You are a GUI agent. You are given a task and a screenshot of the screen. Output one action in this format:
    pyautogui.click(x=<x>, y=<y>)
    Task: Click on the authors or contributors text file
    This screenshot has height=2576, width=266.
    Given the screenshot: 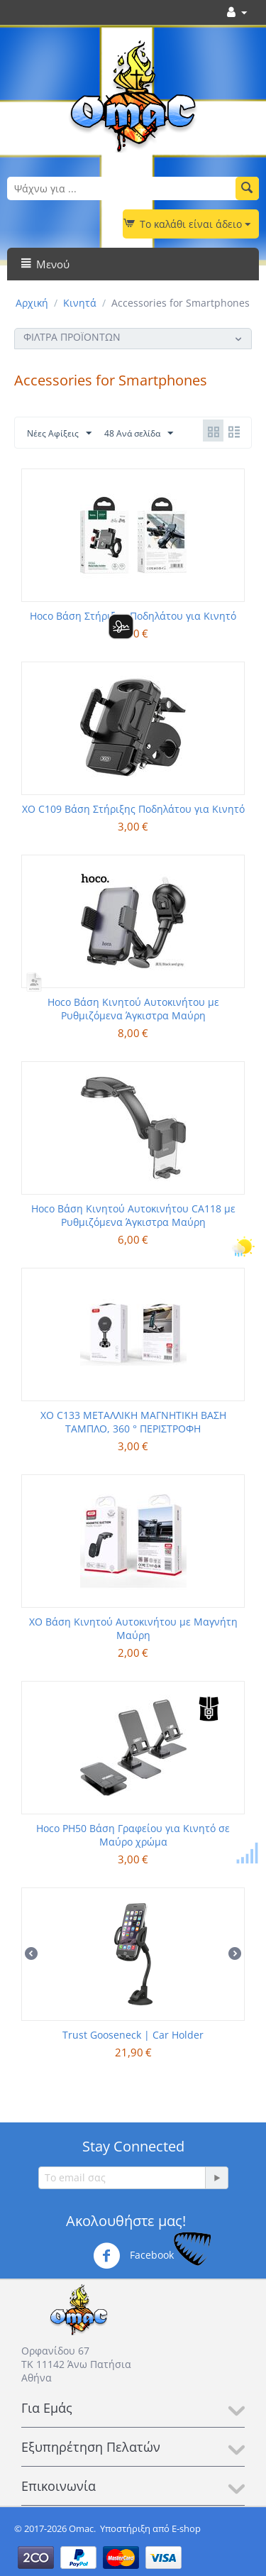 What is the action you would take?
    pyautogui.click(x=34, y=982)
    